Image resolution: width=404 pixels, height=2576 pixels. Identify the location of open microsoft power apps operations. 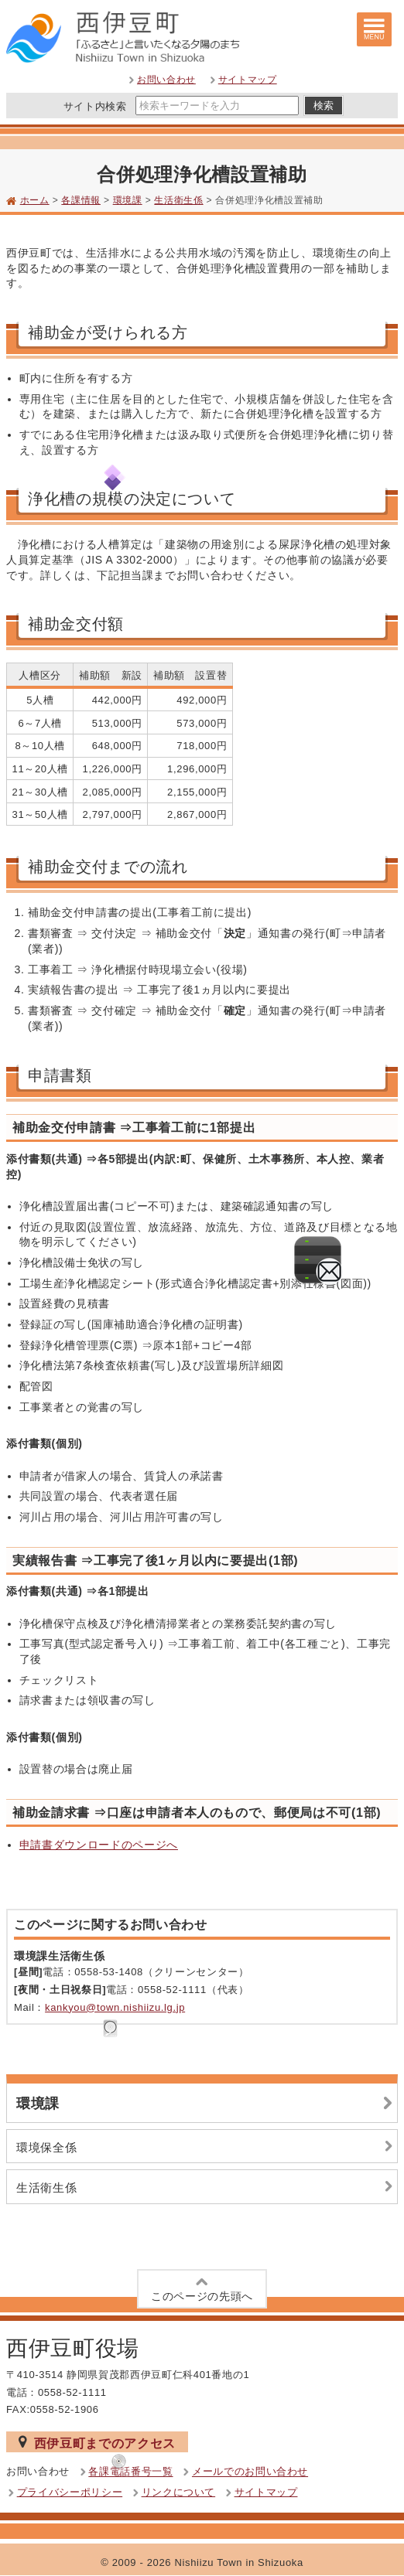
(114, 477).